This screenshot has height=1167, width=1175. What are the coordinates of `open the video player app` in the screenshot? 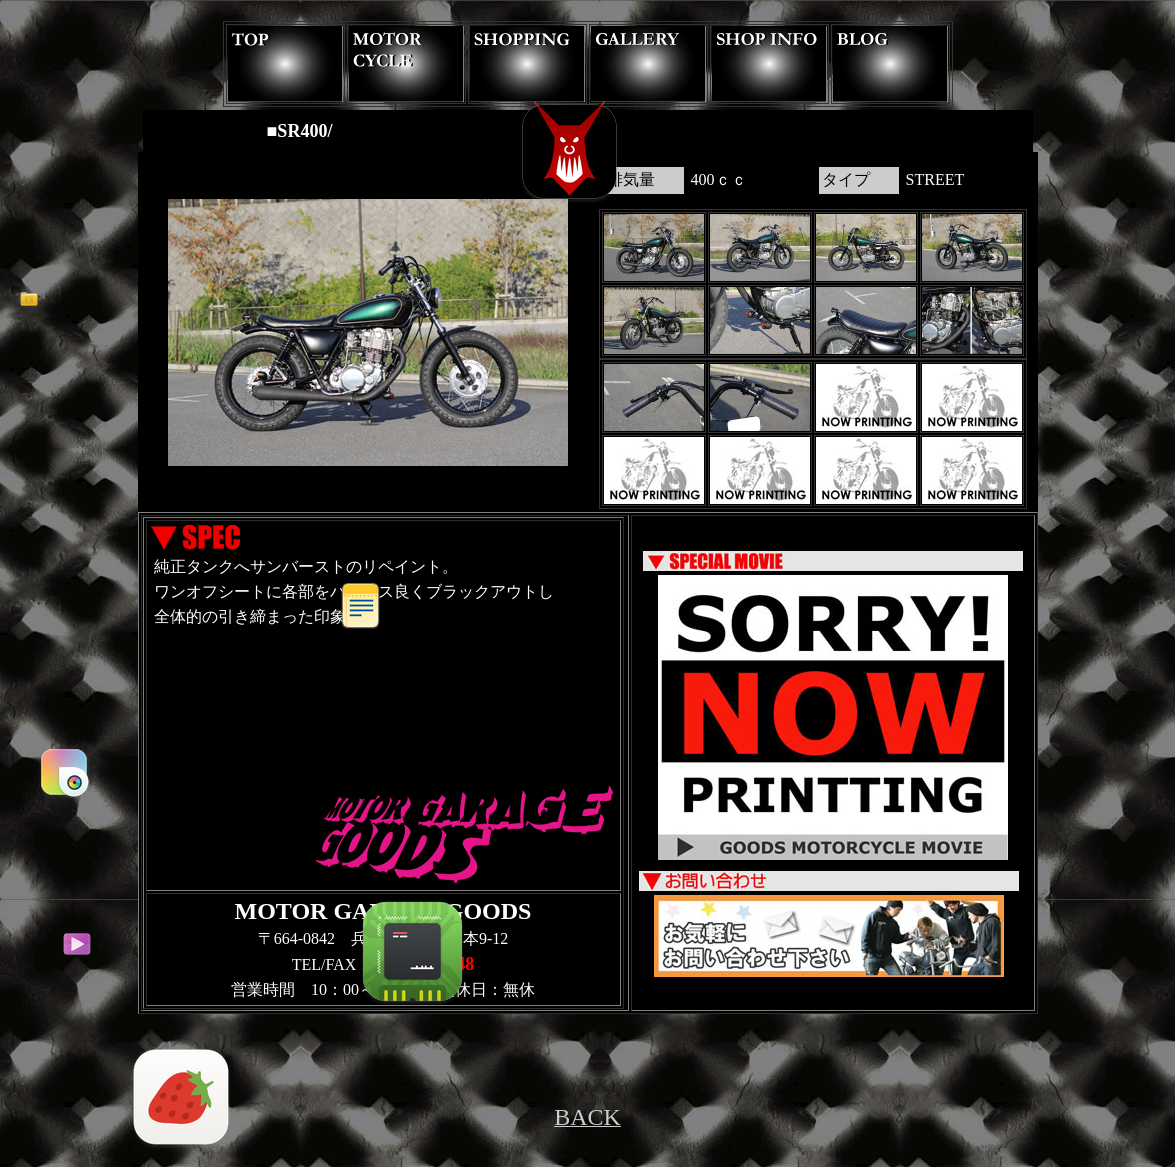 It's located at (77, 944).